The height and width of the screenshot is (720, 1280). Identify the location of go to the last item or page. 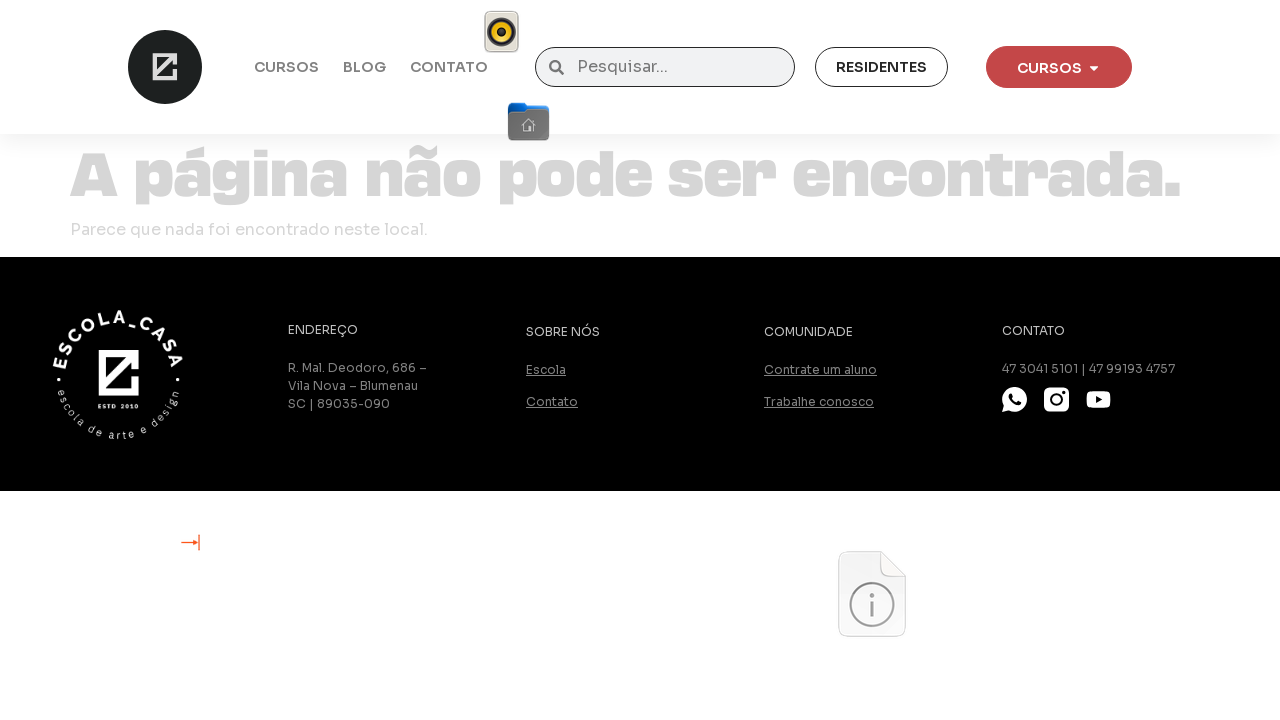
(190, 542).